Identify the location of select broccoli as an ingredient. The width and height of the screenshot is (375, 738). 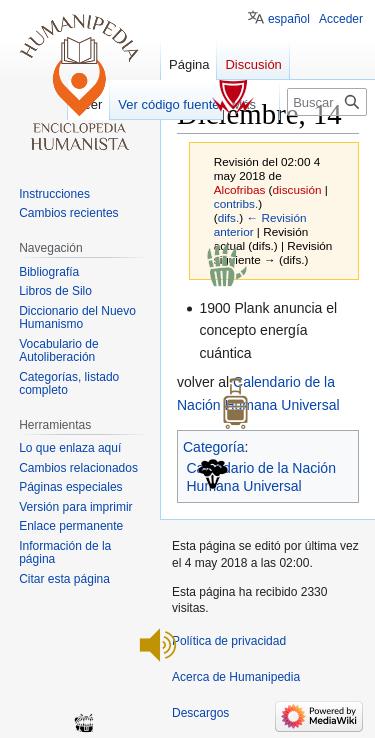
(213, 474).